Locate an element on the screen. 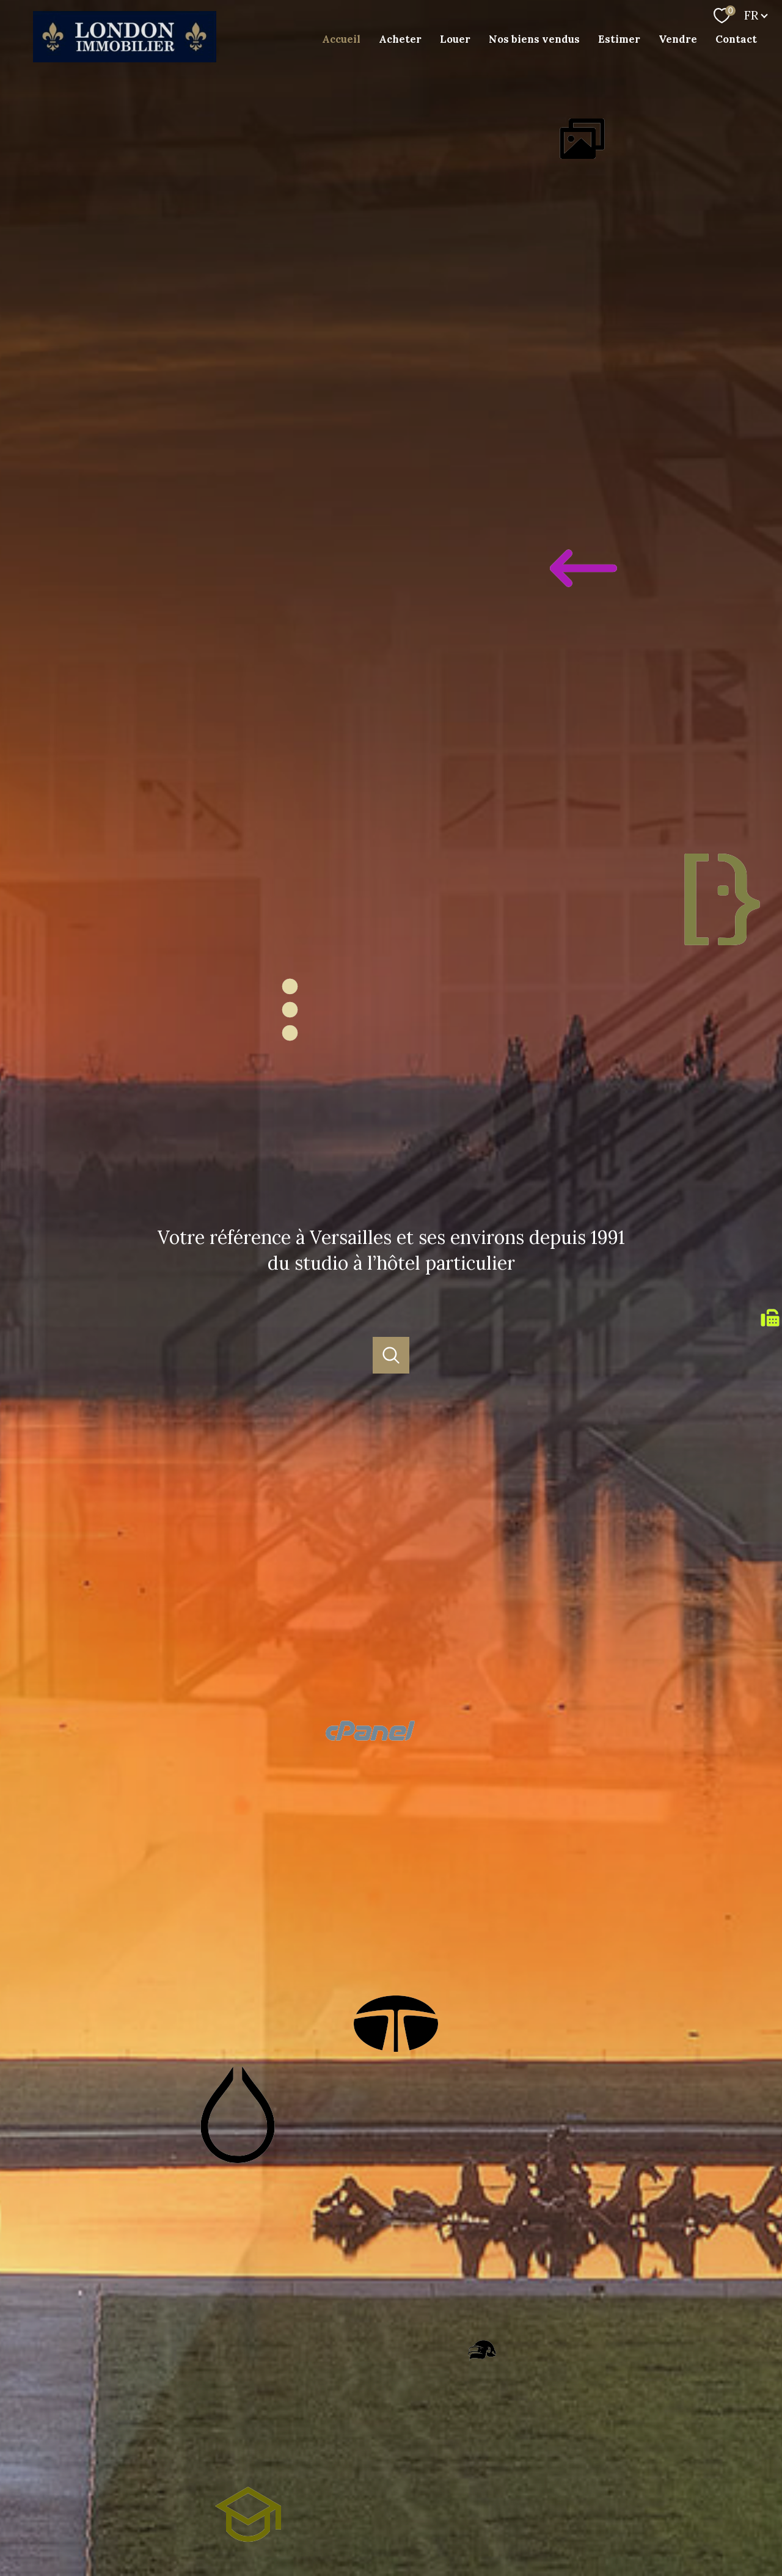 The width and height of the screenshot is (782, 2576). access education or learning section is located at coordinates (248, 2514).